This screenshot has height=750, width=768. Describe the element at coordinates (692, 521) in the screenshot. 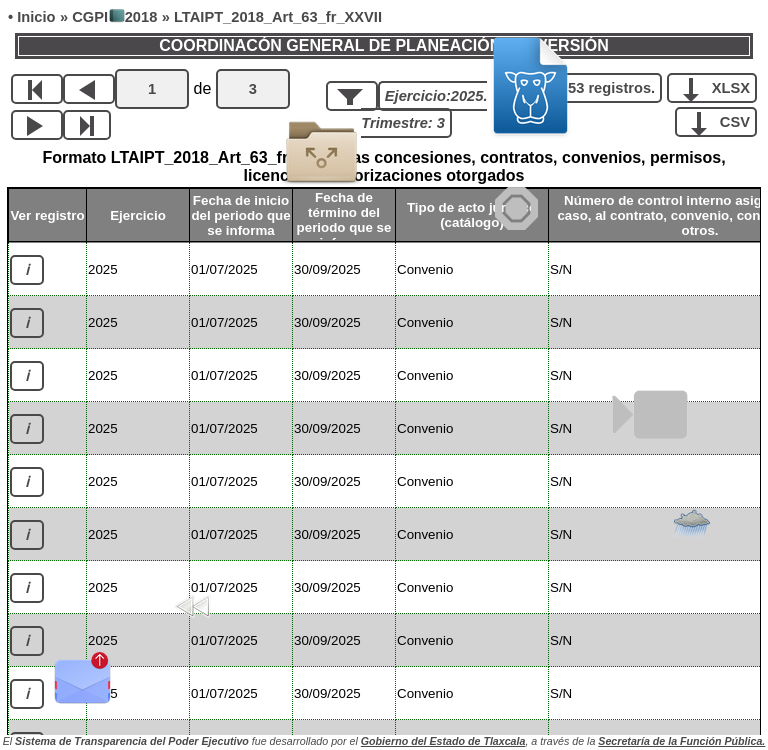

I see `indicates rainy weather conditions` at that location.